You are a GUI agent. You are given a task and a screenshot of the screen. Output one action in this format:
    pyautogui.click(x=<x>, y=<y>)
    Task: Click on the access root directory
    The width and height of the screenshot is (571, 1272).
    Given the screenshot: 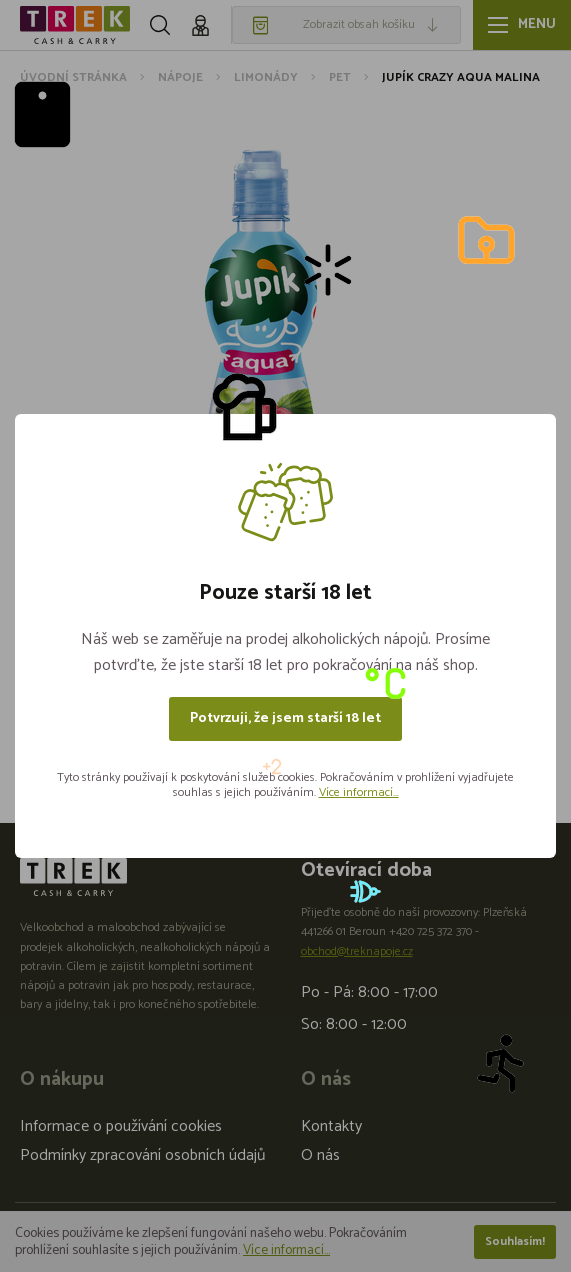 What is the action you would take?
    pyautogui.click(x=486, y=241)
    